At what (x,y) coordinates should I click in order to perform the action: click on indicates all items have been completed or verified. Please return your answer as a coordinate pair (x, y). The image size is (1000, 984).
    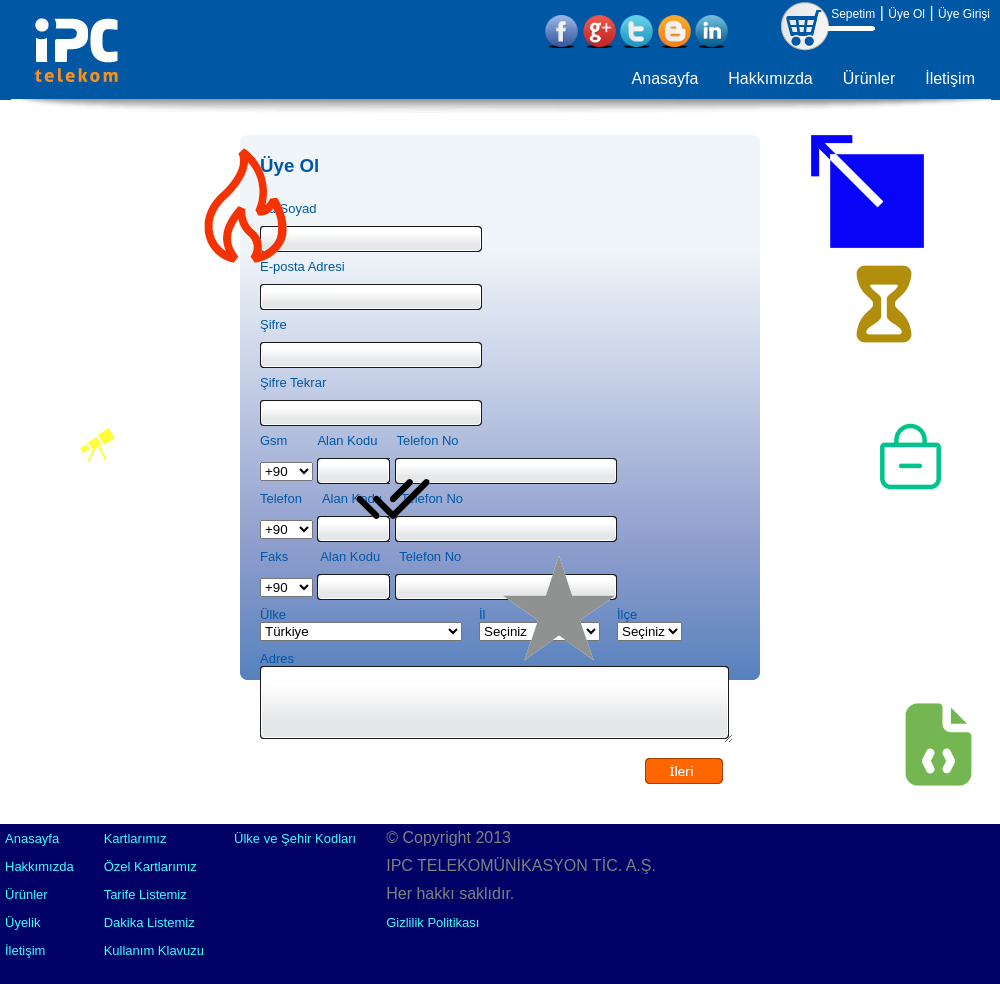
    Looking at the image, I should click on (393, 499).